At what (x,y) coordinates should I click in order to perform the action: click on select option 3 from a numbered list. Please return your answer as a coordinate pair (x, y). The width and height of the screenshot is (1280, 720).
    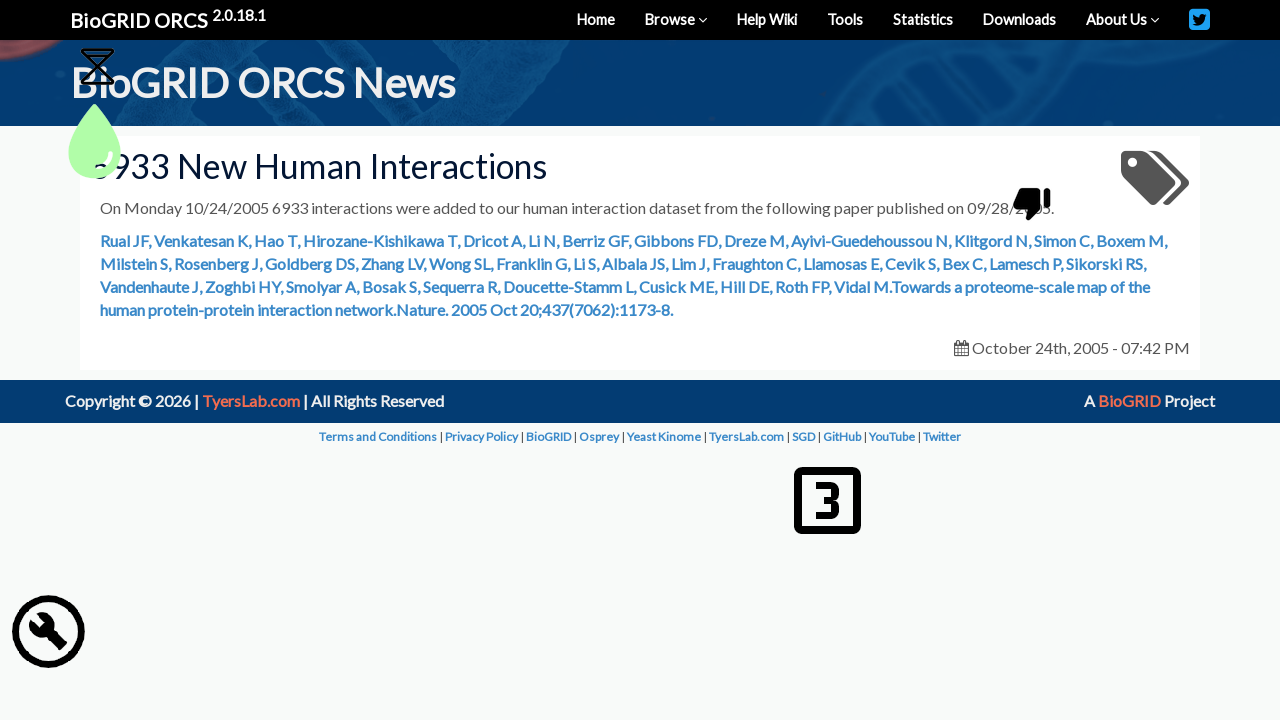
    Looking at the image, I should click on (827, 500).